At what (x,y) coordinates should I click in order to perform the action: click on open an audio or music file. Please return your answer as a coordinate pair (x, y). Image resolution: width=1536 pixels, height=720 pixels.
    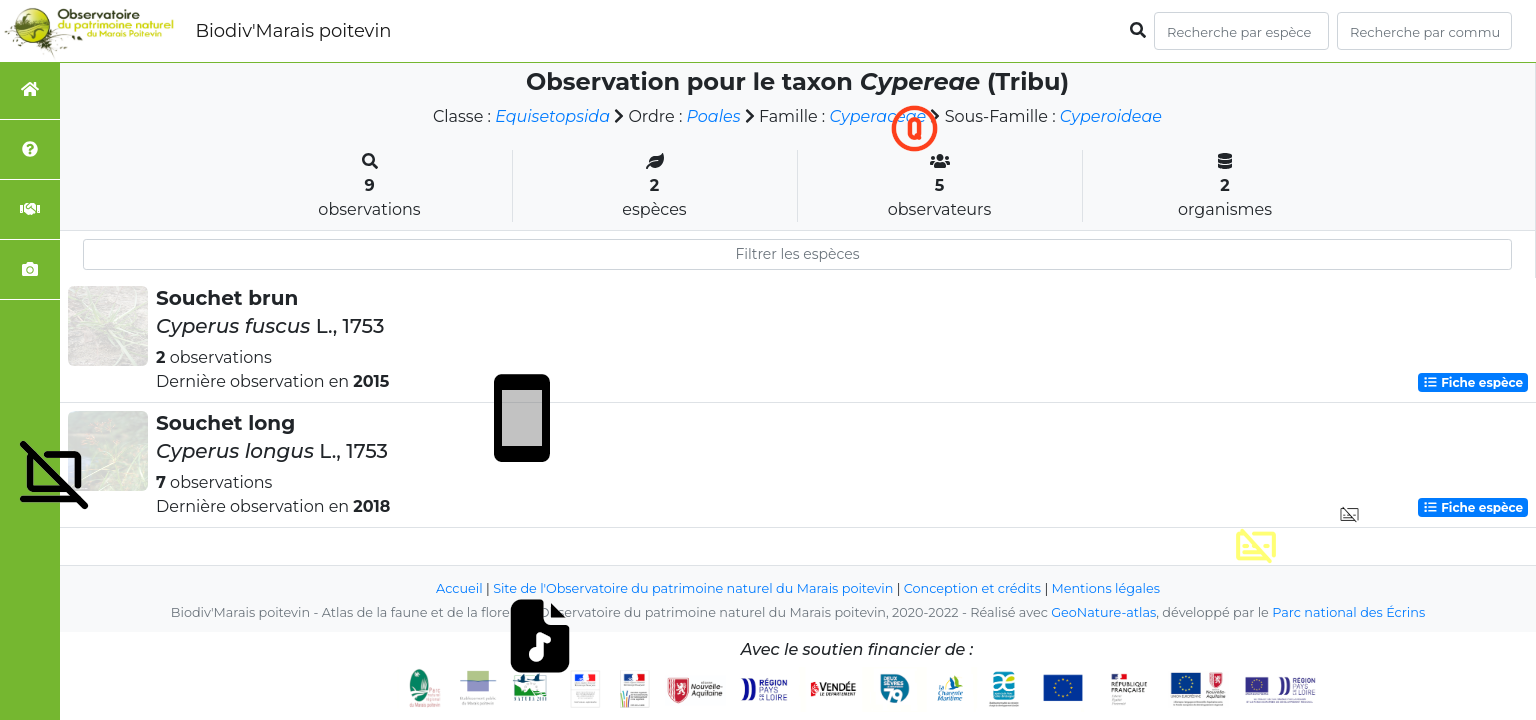
    Looking at the image, I should click on (540, 636).